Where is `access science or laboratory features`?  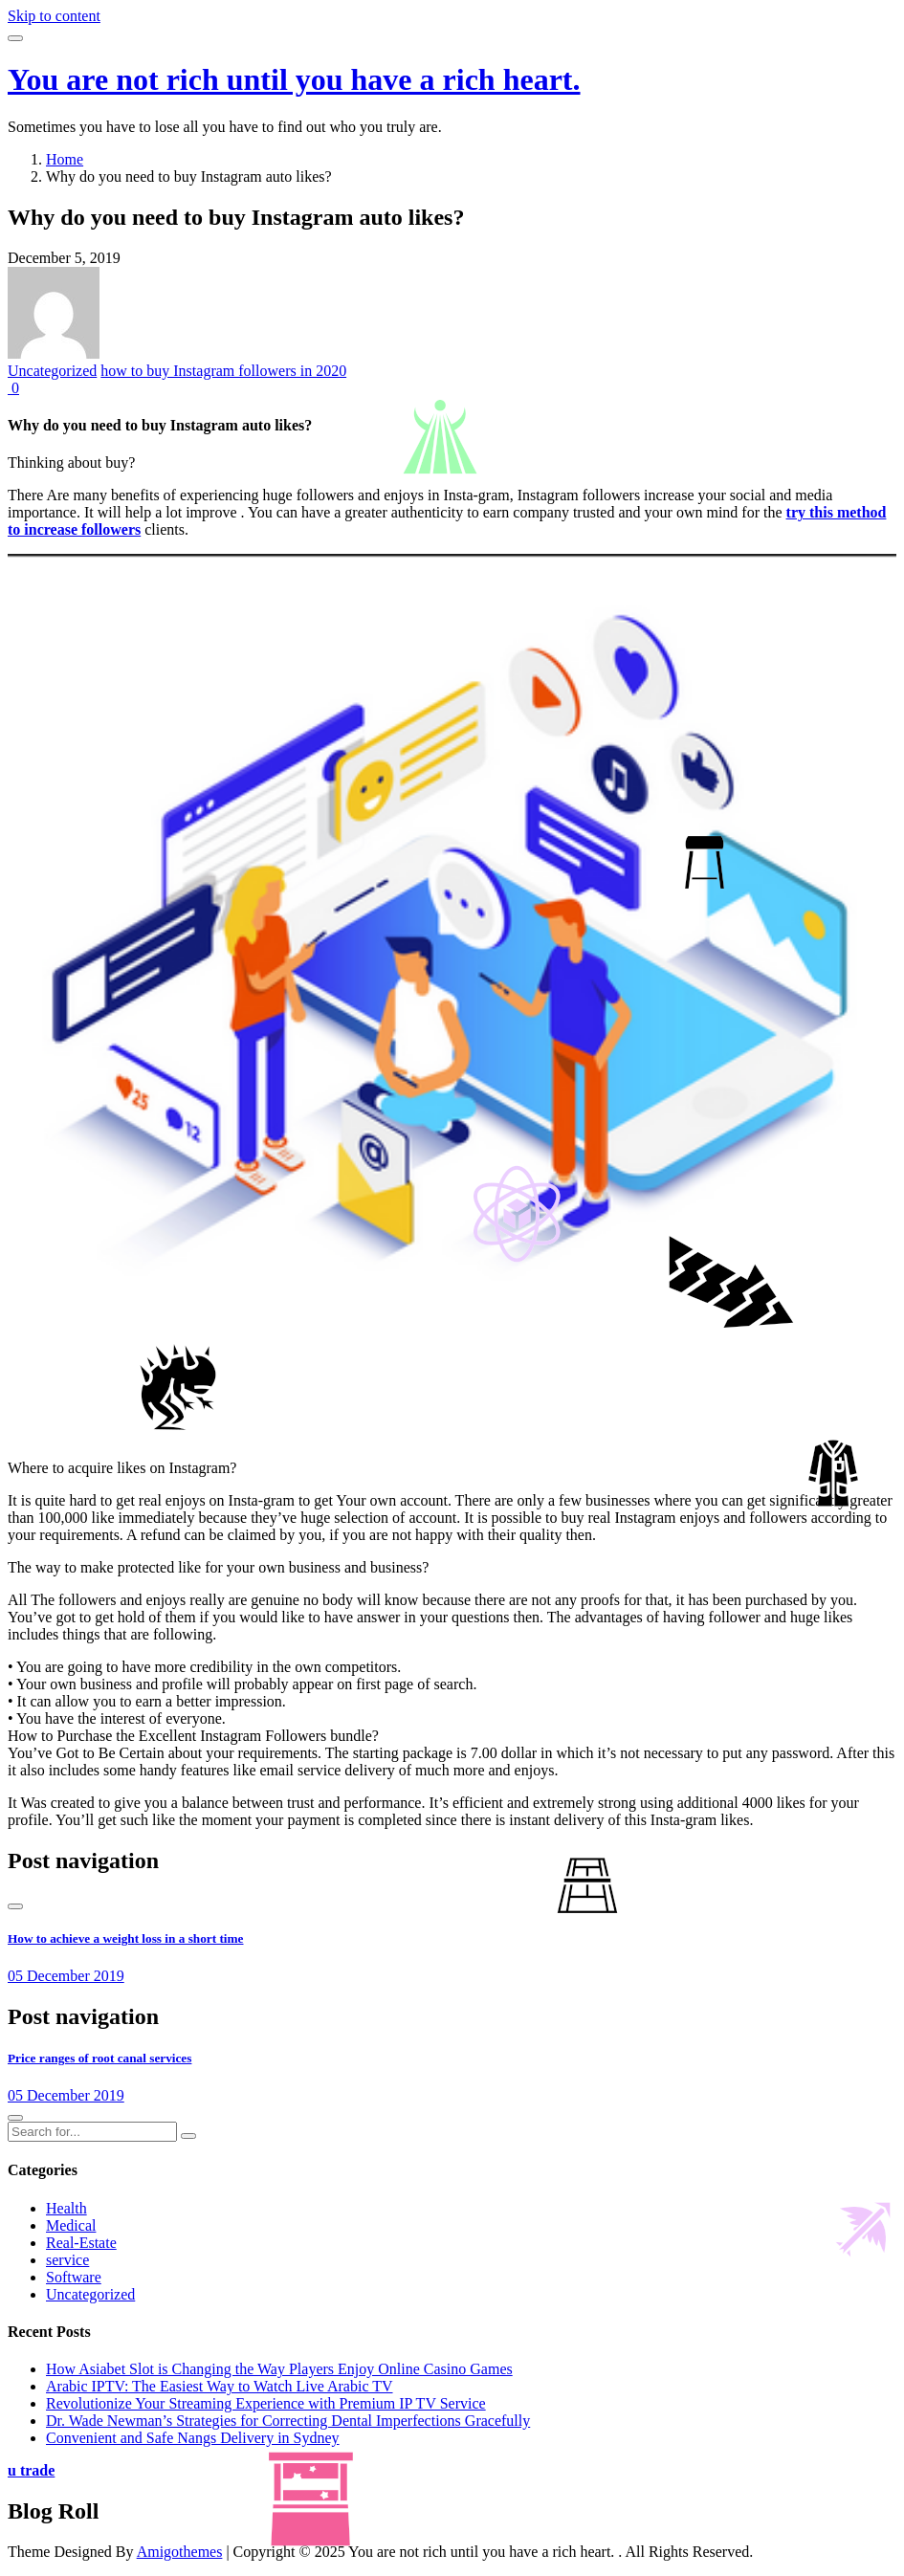
access science or laboratory features is located at coordinates (833, 1473).